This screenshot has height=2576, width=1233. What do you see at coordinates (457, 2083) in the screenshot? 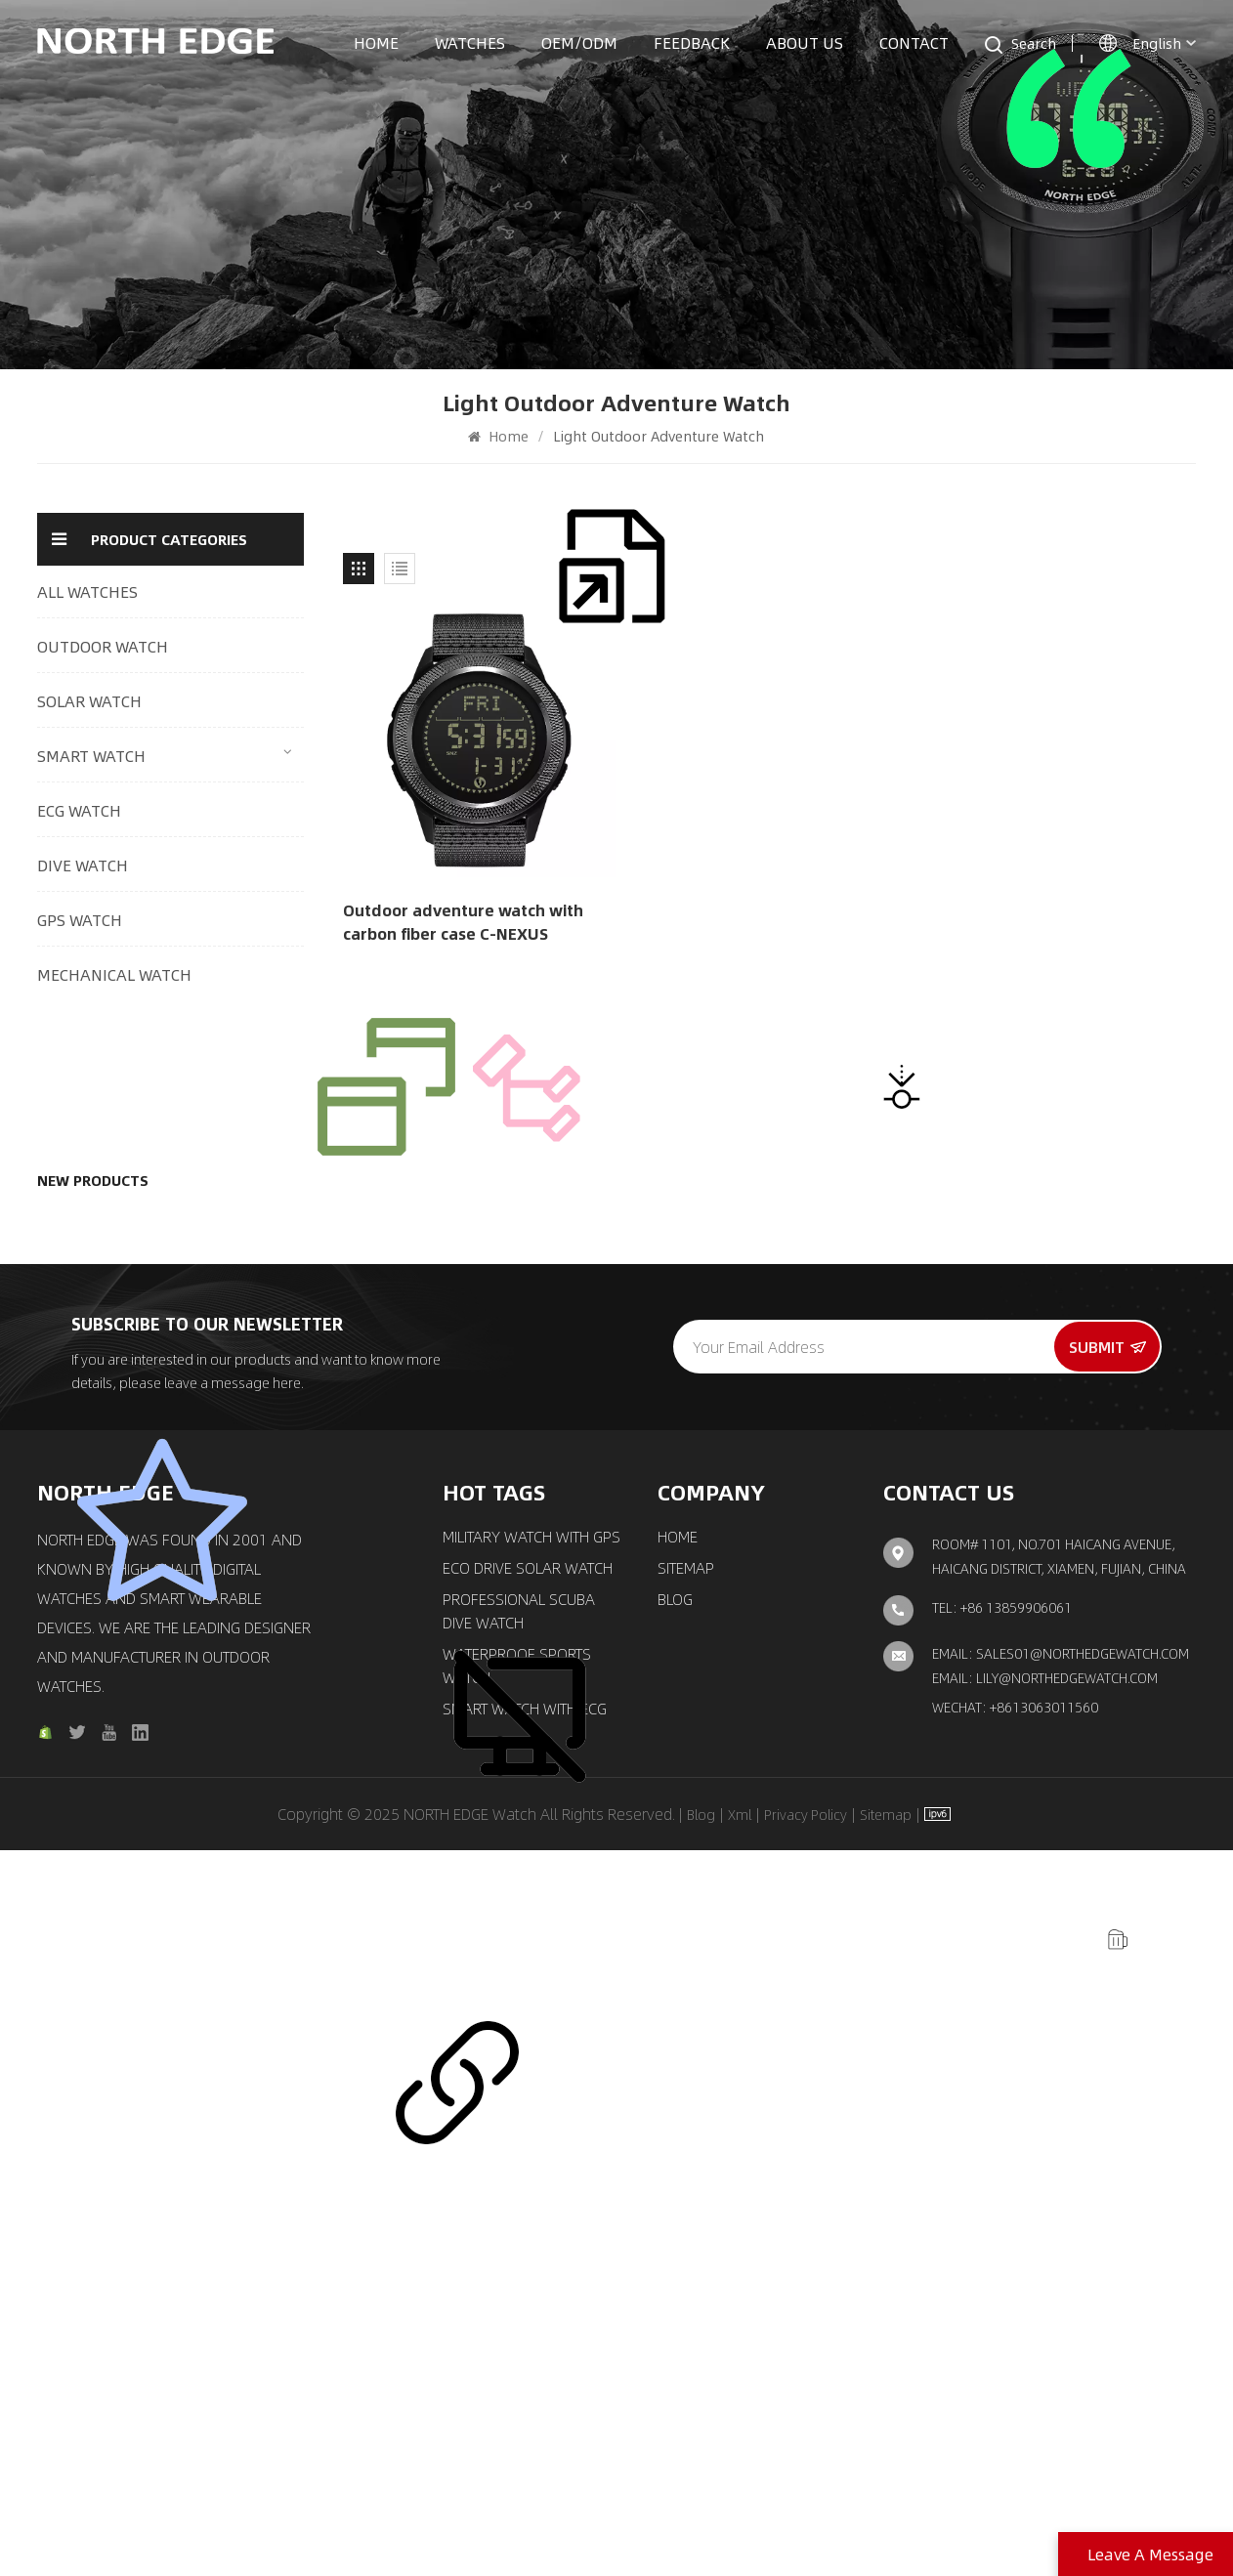
I see `copy or share a link` at bounding box center [457, 2083].